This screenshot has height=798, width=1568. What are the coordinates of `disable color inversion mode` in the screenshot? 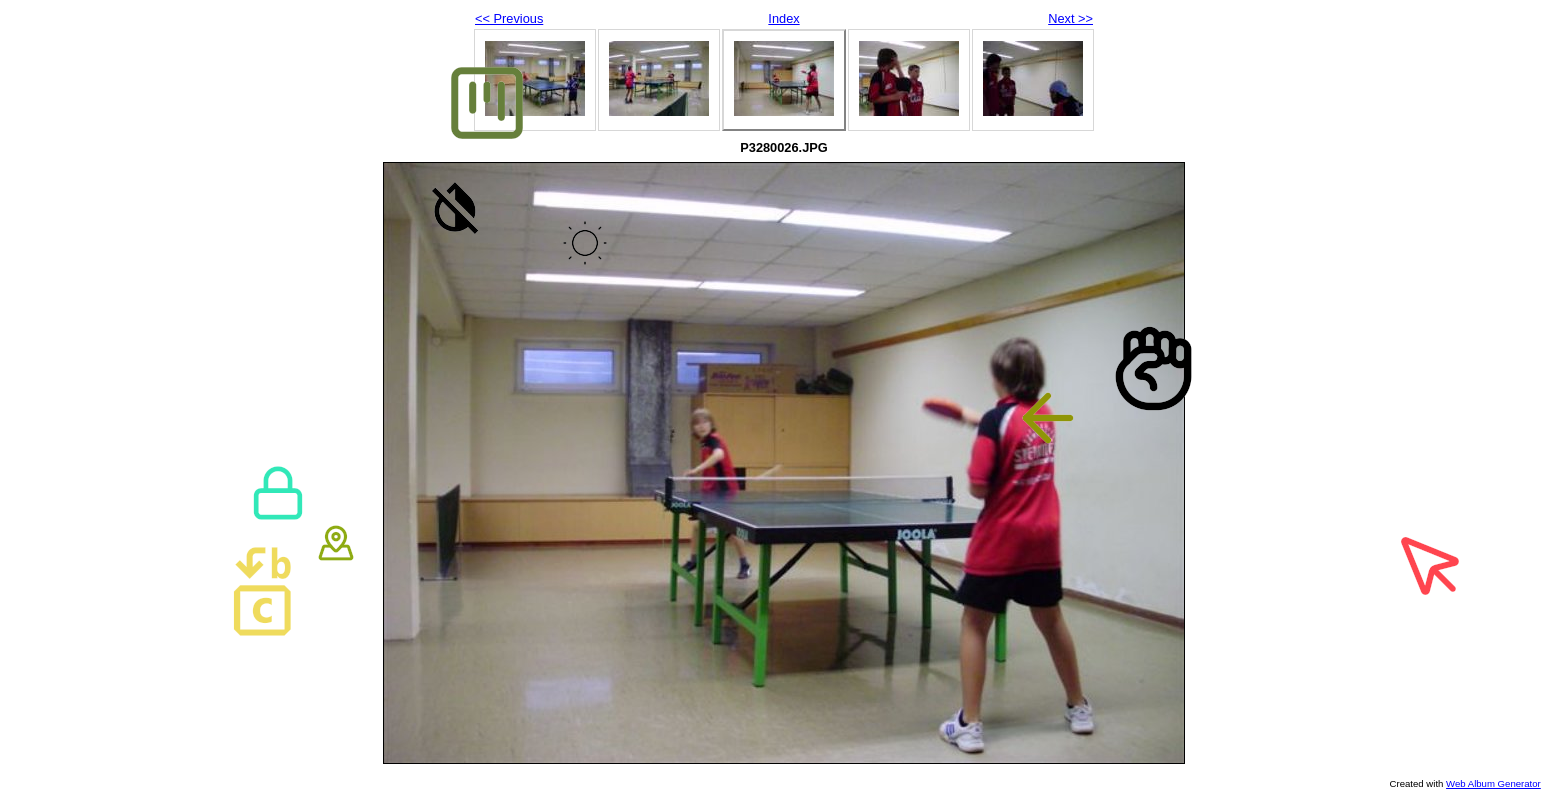 It's located at (455, 207).